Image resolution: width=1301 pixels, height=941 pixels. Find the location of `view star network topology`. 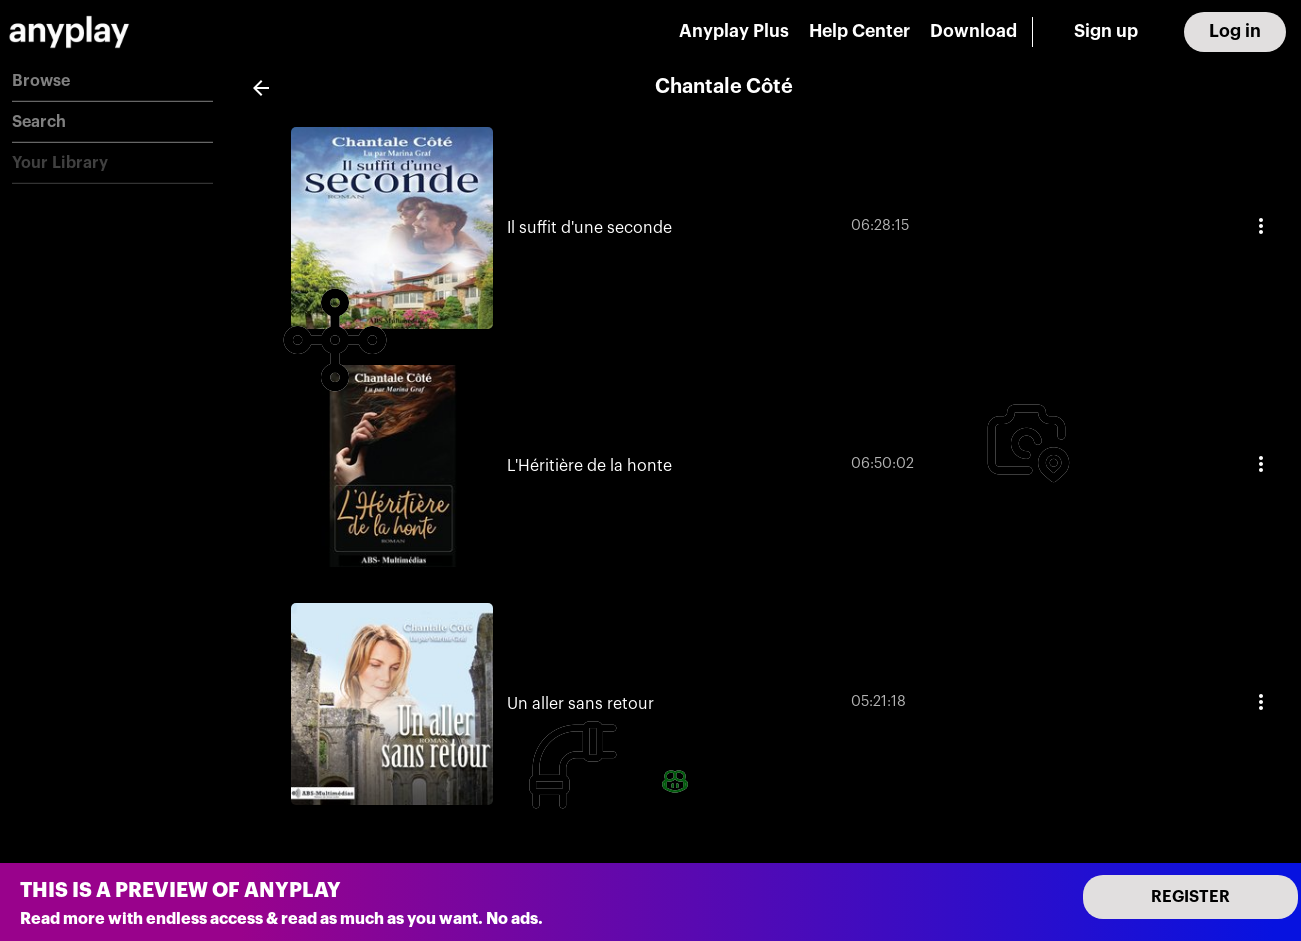

view star network topology is located at coordinates (335, 340).